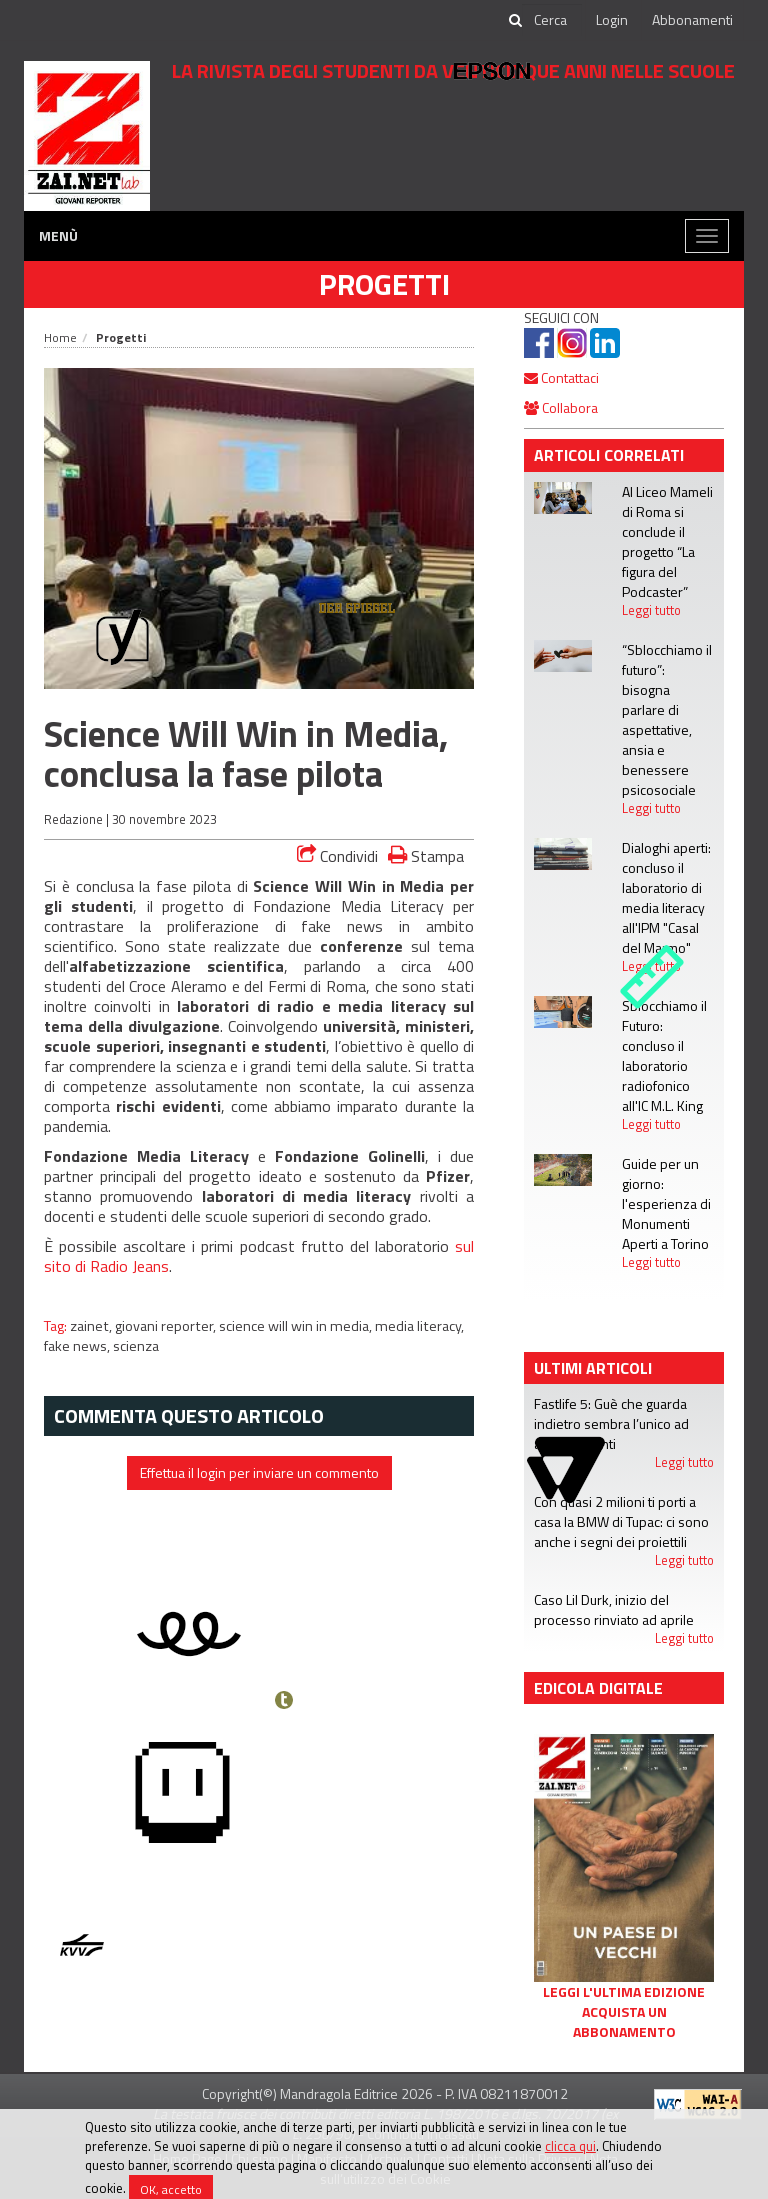 Image resolution: width=768 pixels, height=2199 pixels. What do you see at coordinates (284, 1700) in the screenshot?
I see `teradata brand logo` at bounding box center [284, 1700].